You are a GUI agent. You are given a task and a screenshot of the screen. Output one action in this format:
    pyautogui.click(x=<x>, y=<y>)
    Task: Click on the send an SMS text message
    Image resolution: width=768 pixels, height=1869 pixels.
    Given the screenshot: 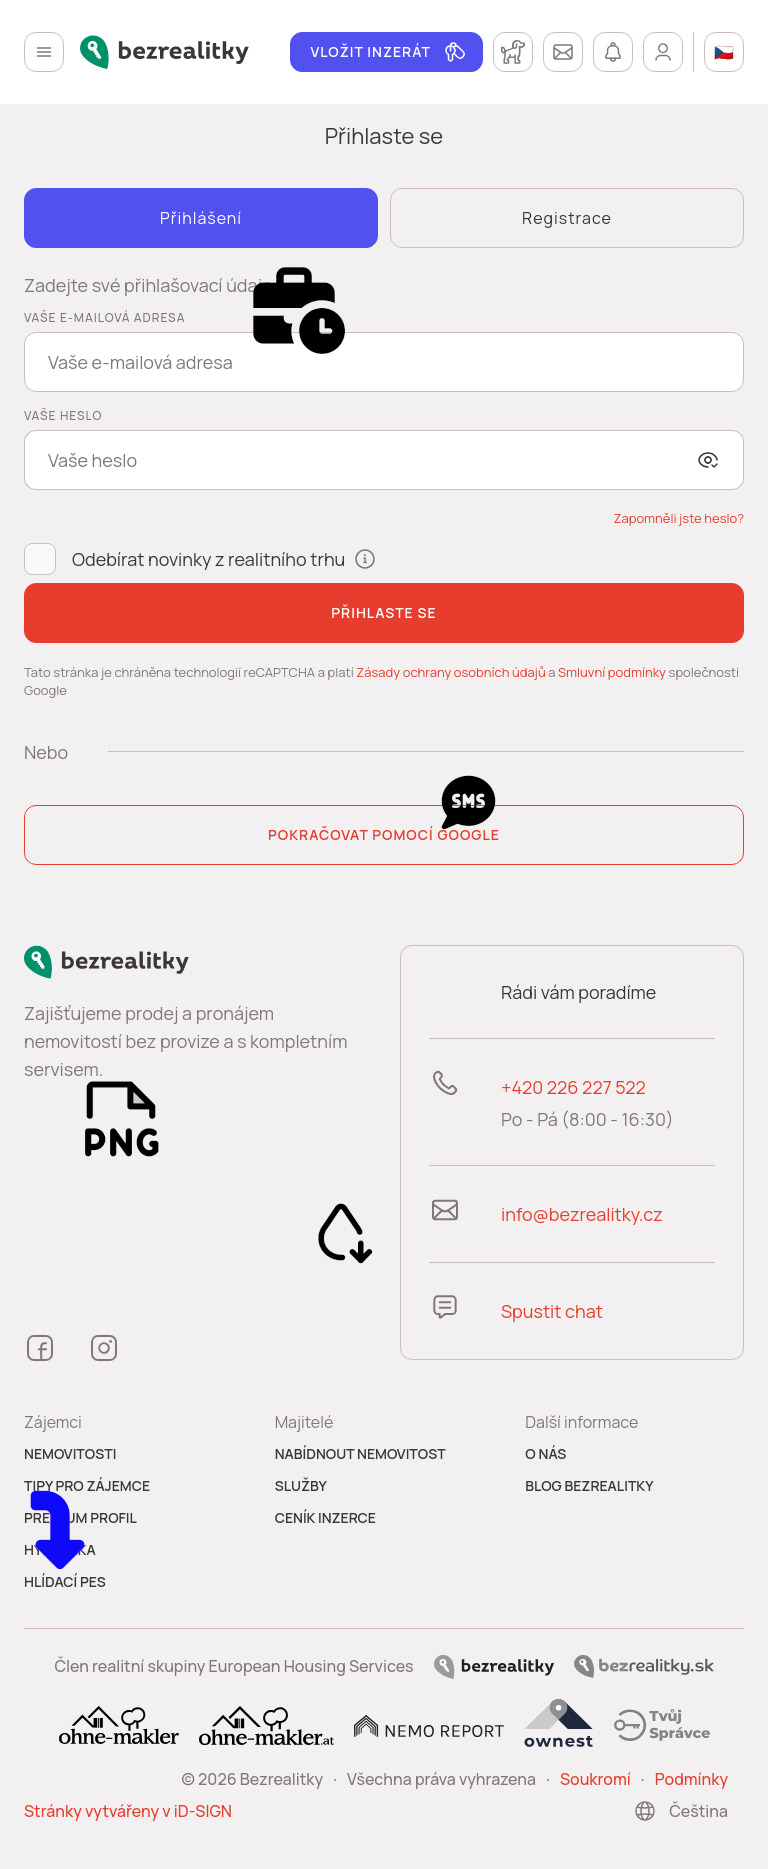 What is the action you would take?
    pyautogui.click(x=468, y=802)
    